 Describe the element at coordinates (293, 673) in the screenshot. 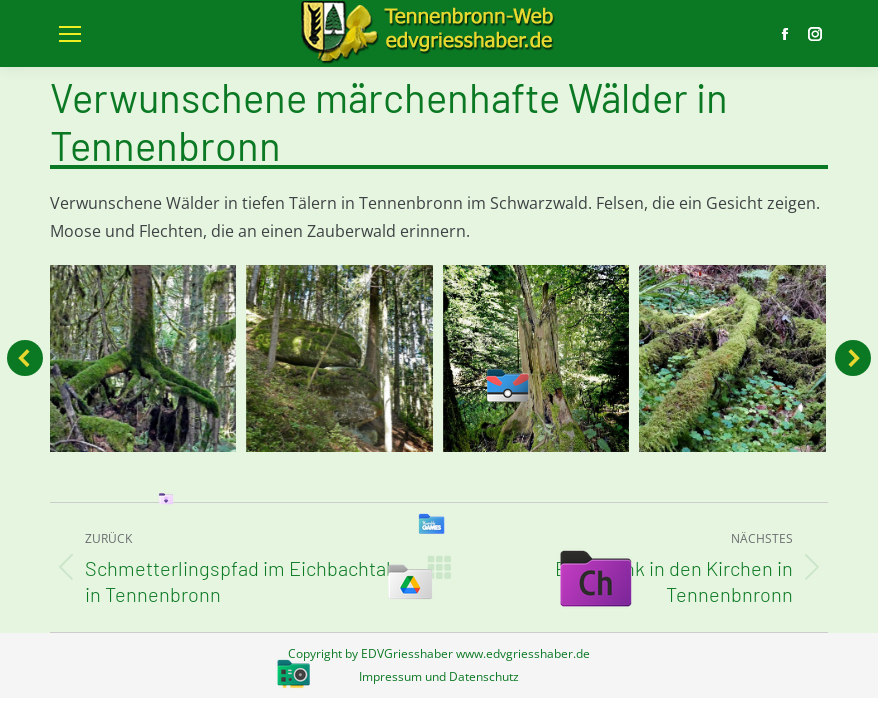

I see `open graphics or image files folder` at that location.